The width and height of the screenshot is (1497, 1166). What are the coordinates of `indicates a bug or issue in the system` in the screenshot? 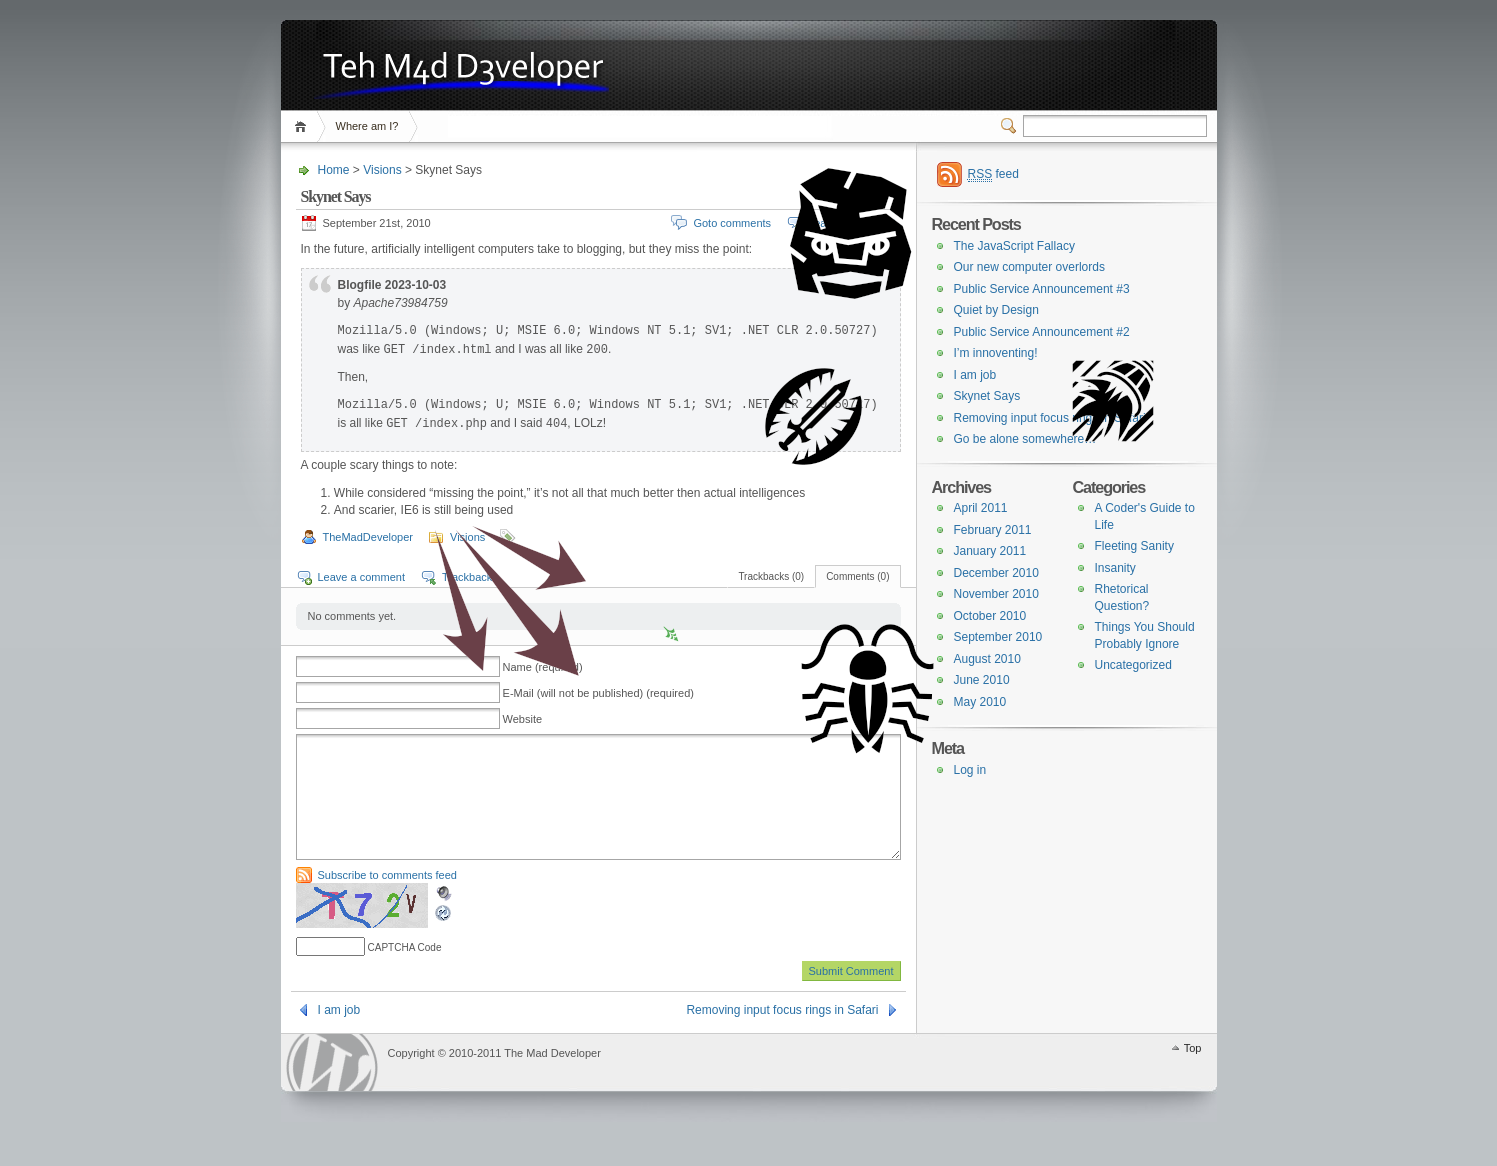 It's located at (867, 689).